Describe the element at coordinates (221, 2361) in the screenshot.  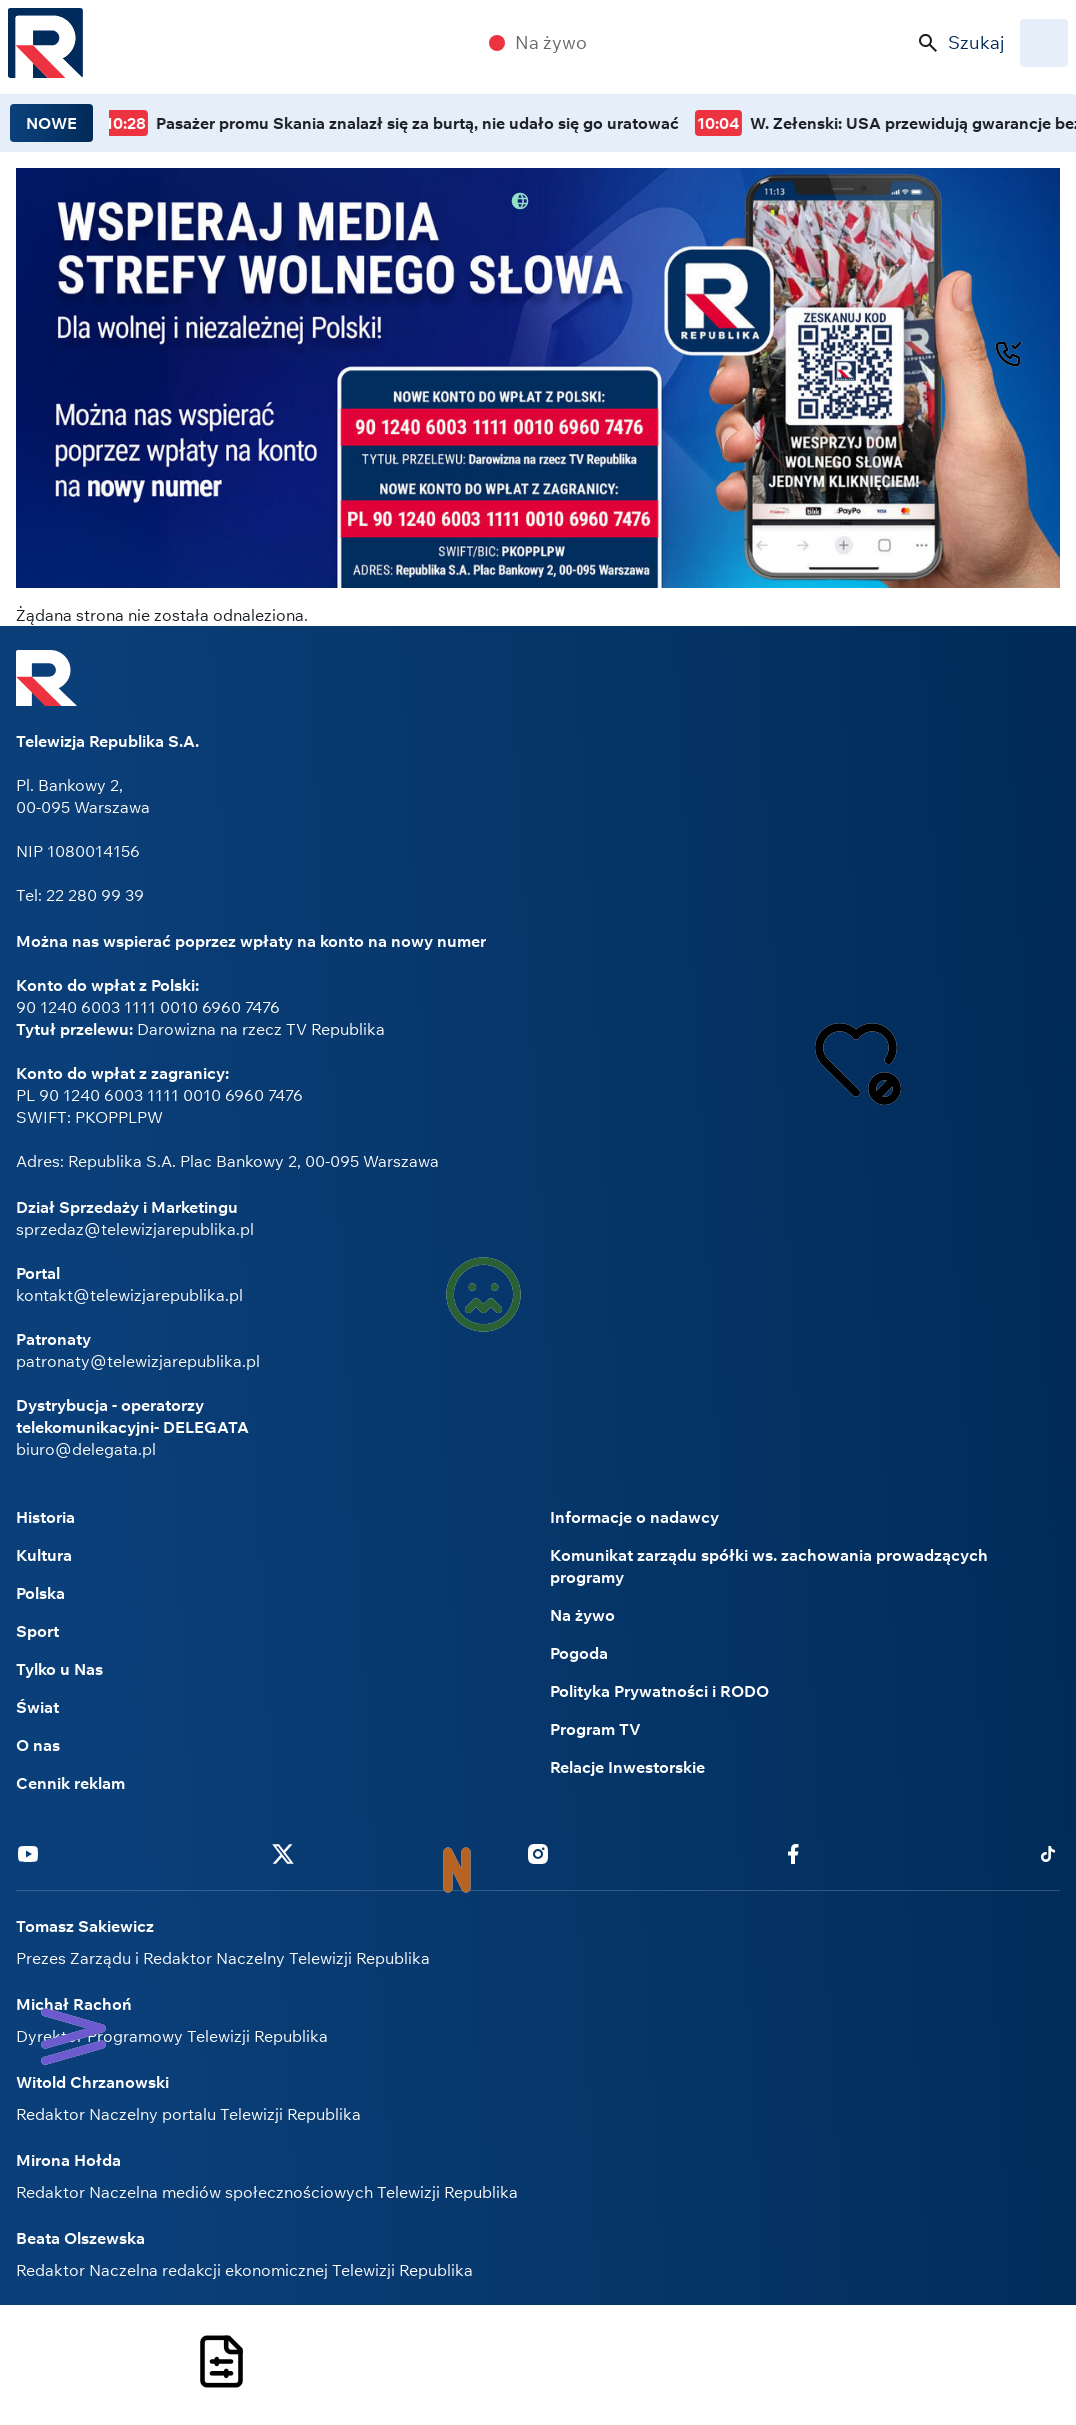
I see `adjust file settings or preferences` at that location.